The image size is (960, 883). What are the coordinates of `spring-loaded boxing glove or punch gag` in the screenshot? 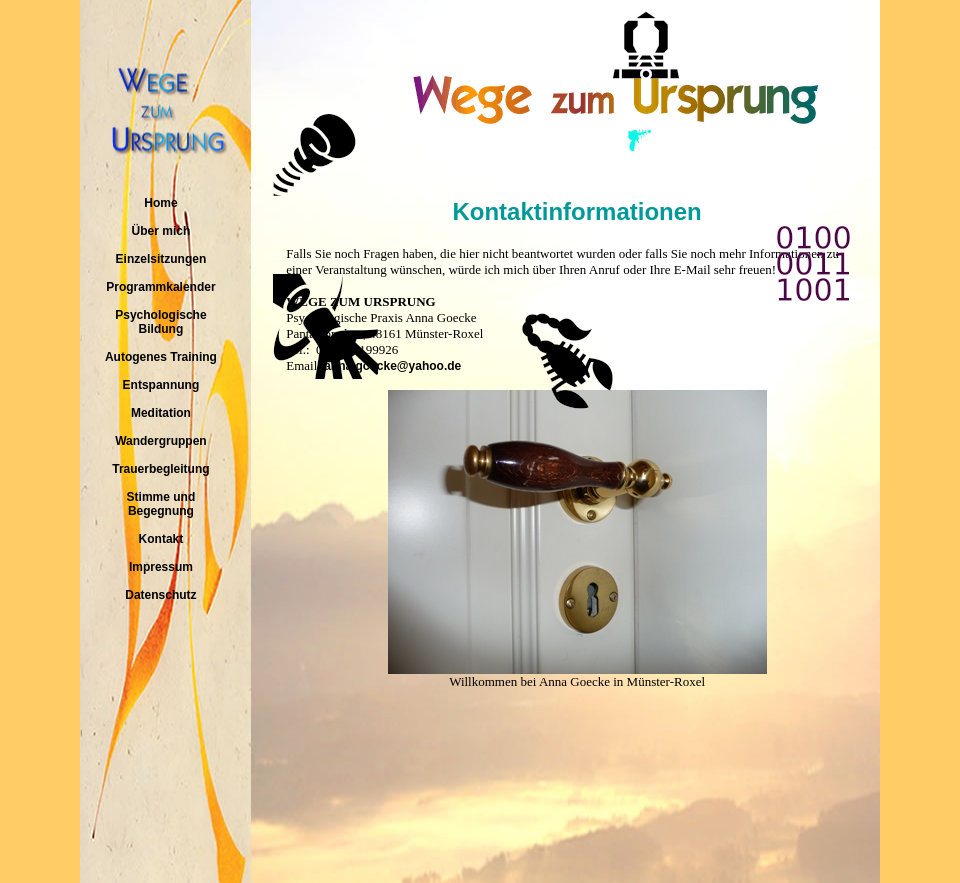 It's located at (314, 155).